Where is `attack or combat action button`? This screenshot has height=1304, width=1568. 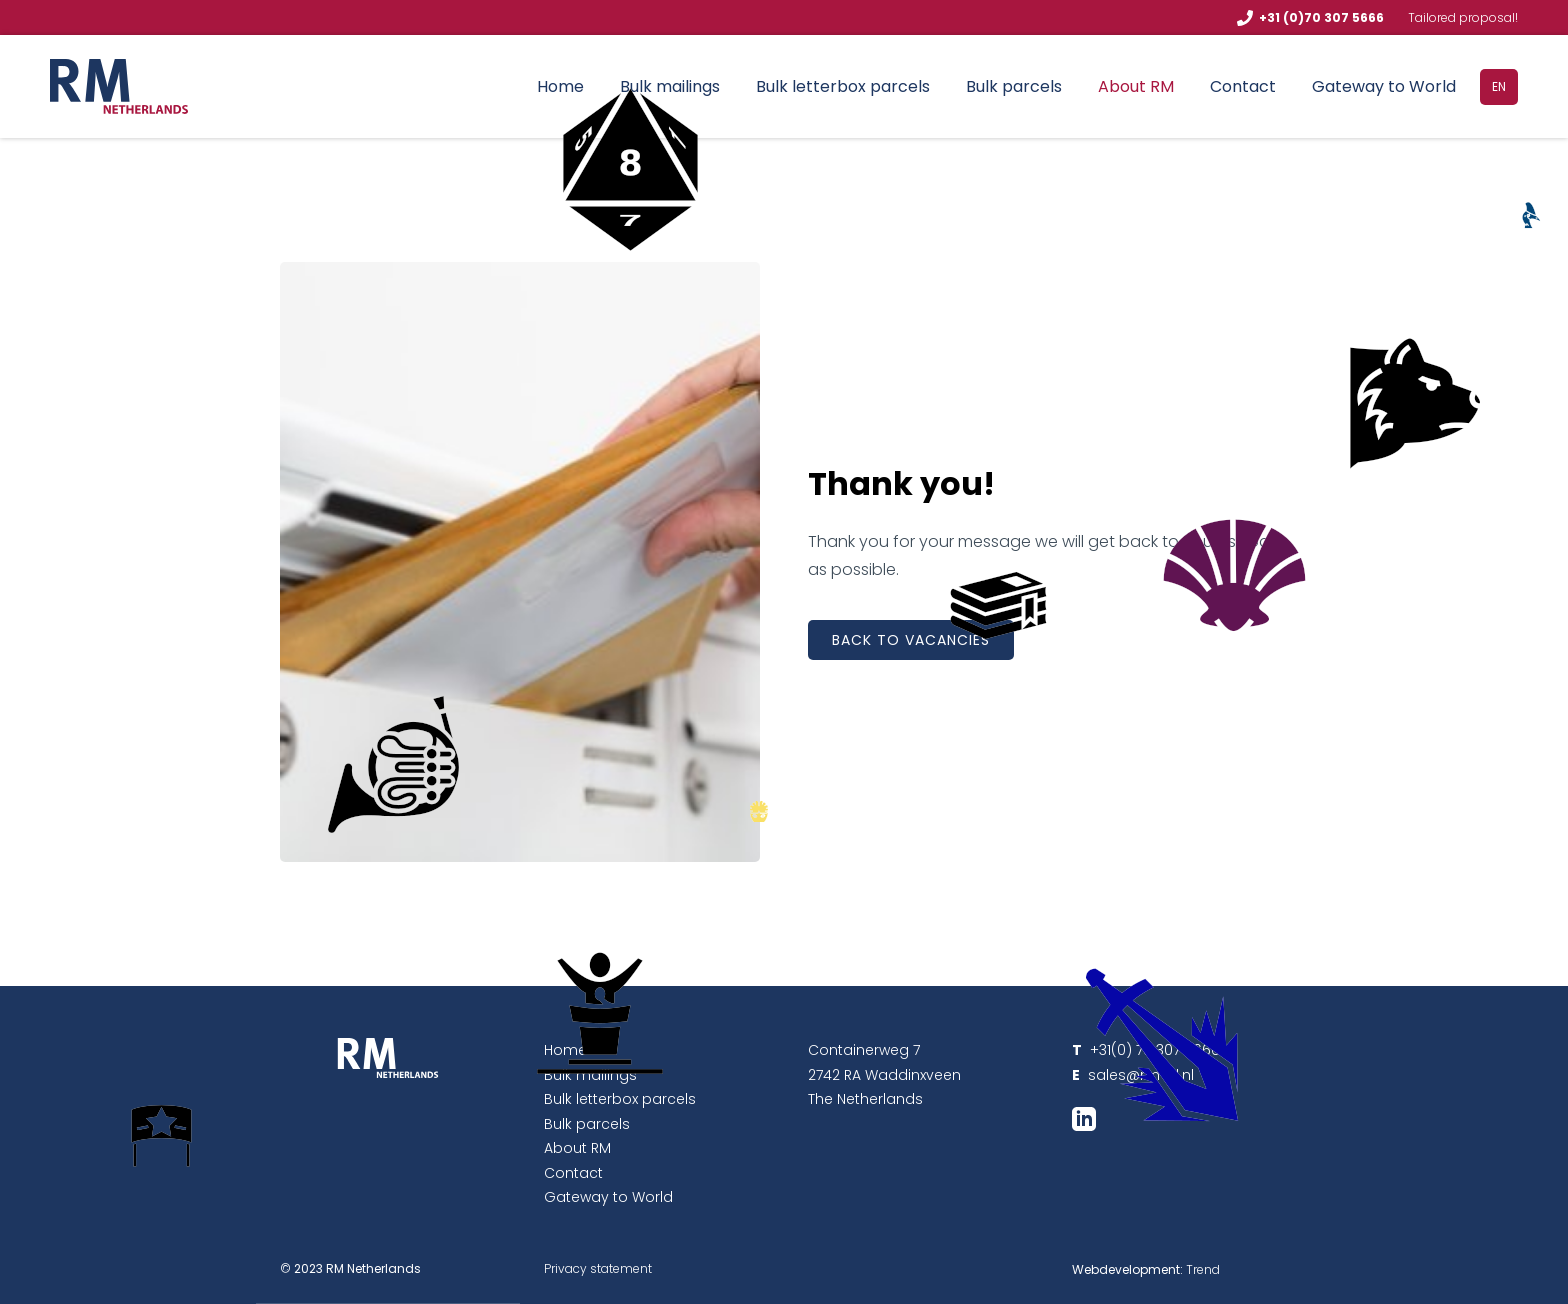 attack or combat action button is located at coordinates (1162, 1045).